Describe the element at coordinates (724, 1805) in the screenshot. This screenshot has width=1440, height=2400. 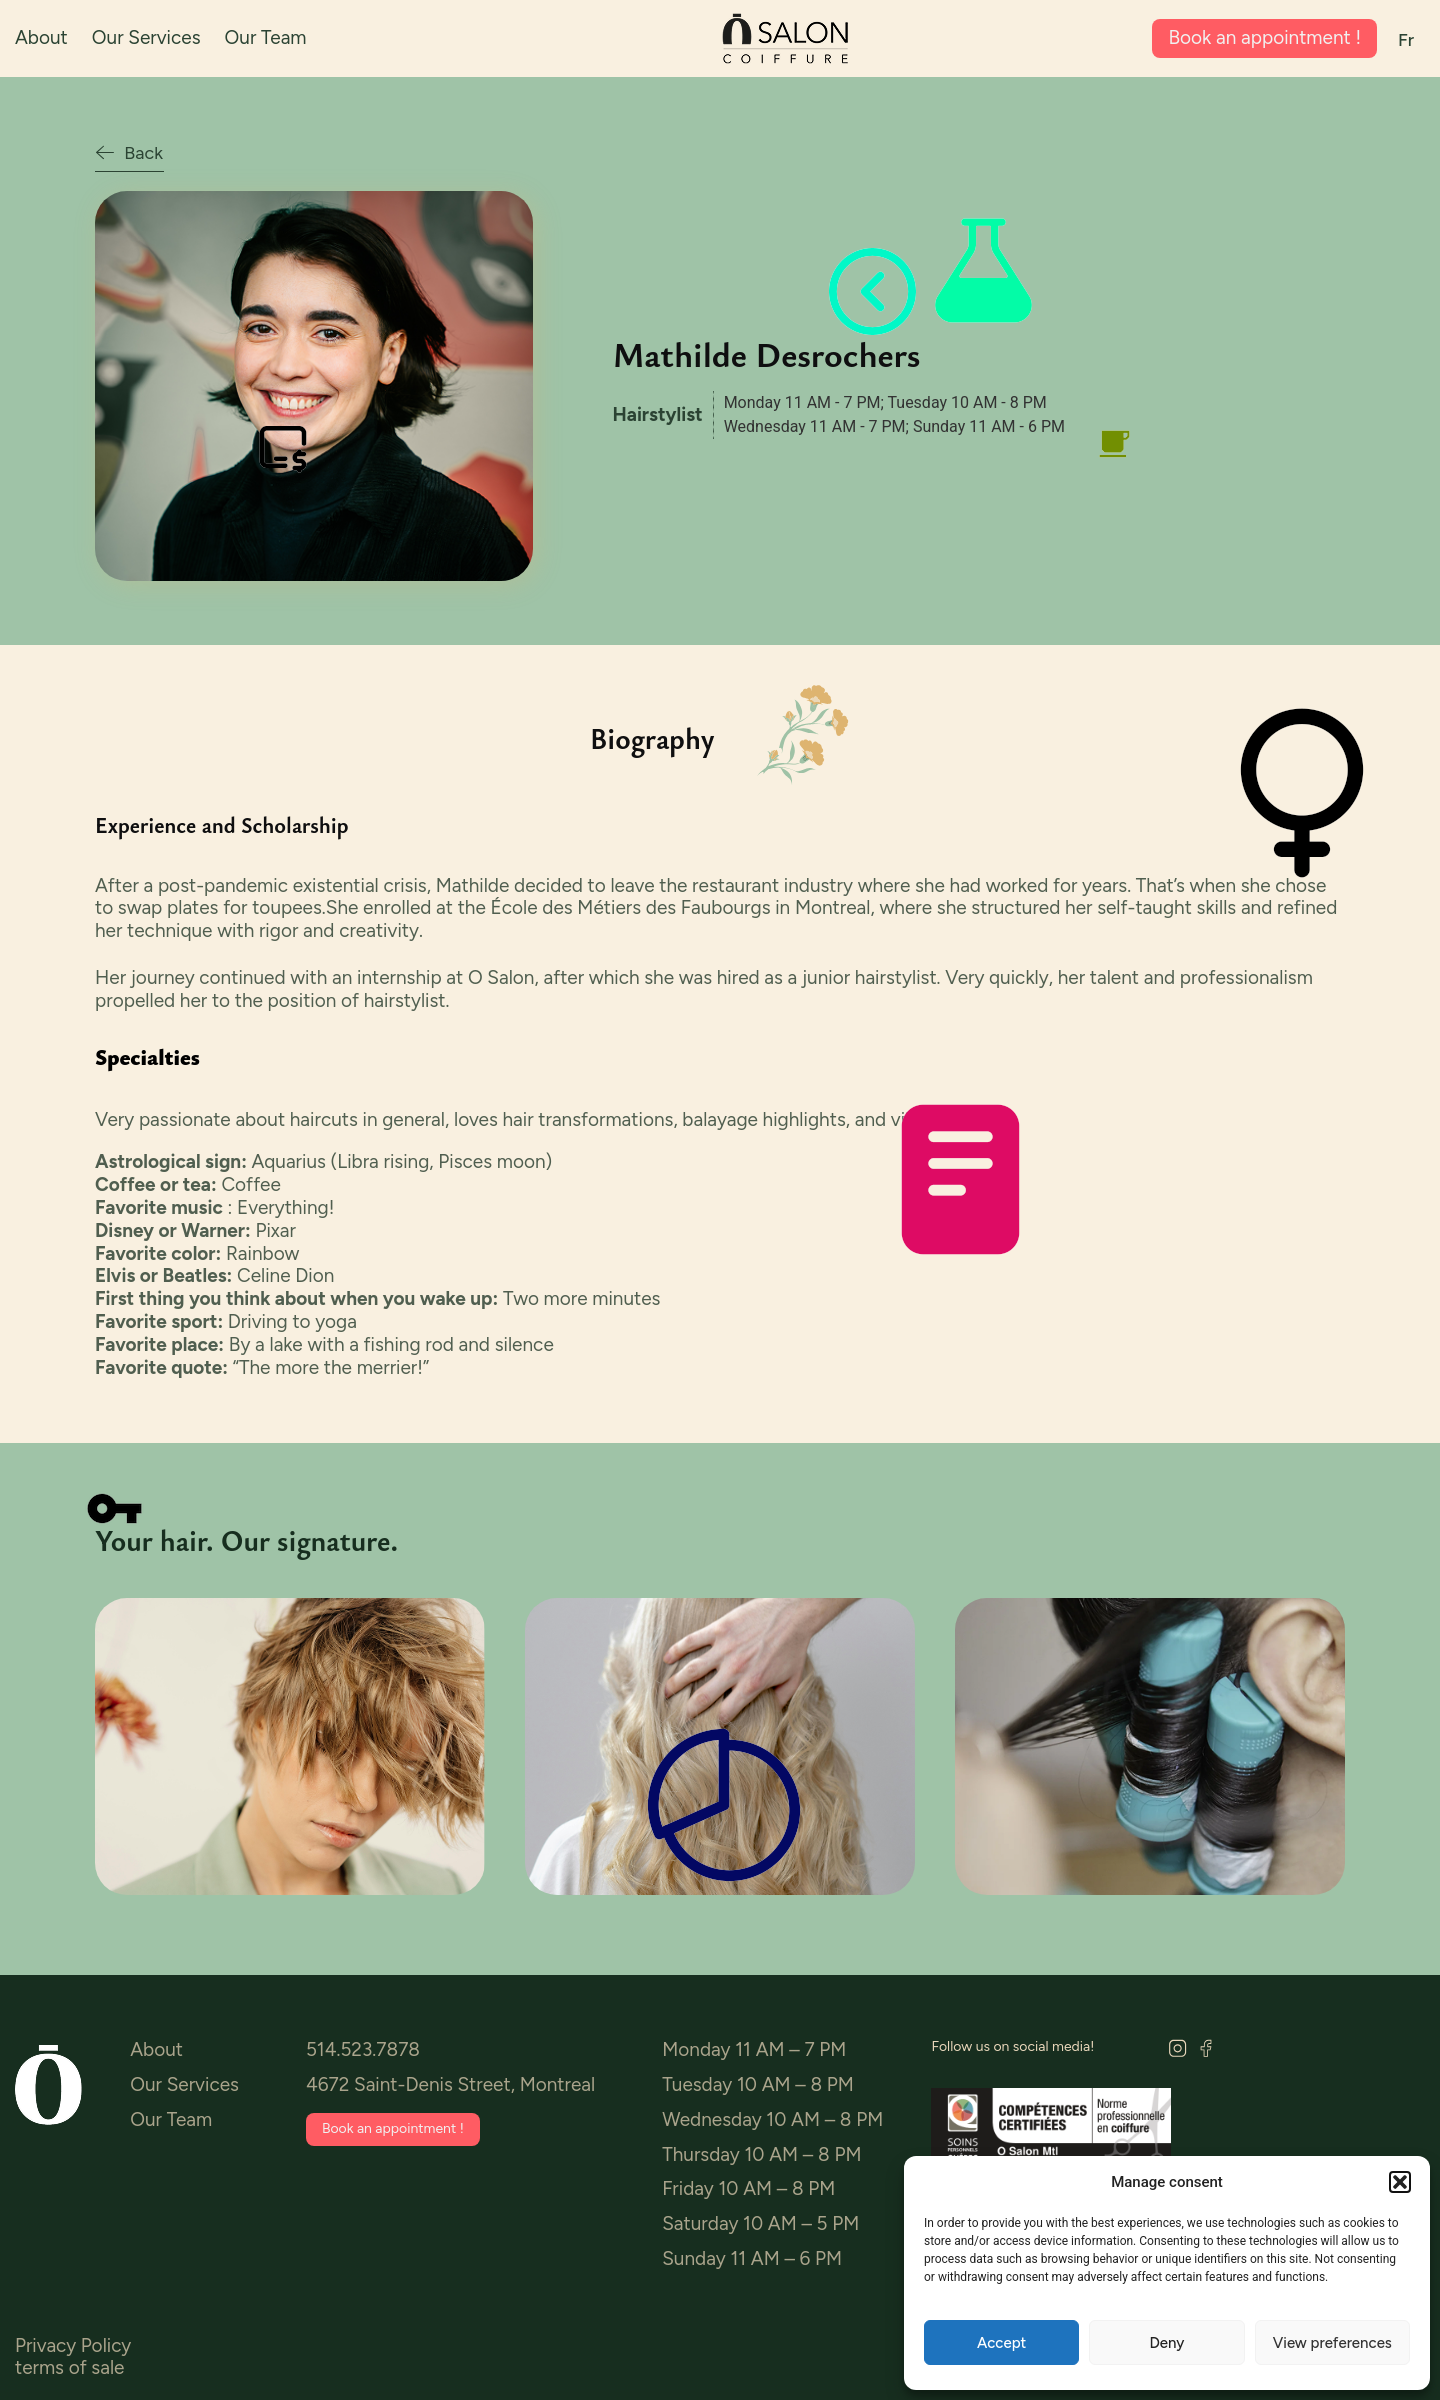
I see `view data breakdown or statistics` at that location.